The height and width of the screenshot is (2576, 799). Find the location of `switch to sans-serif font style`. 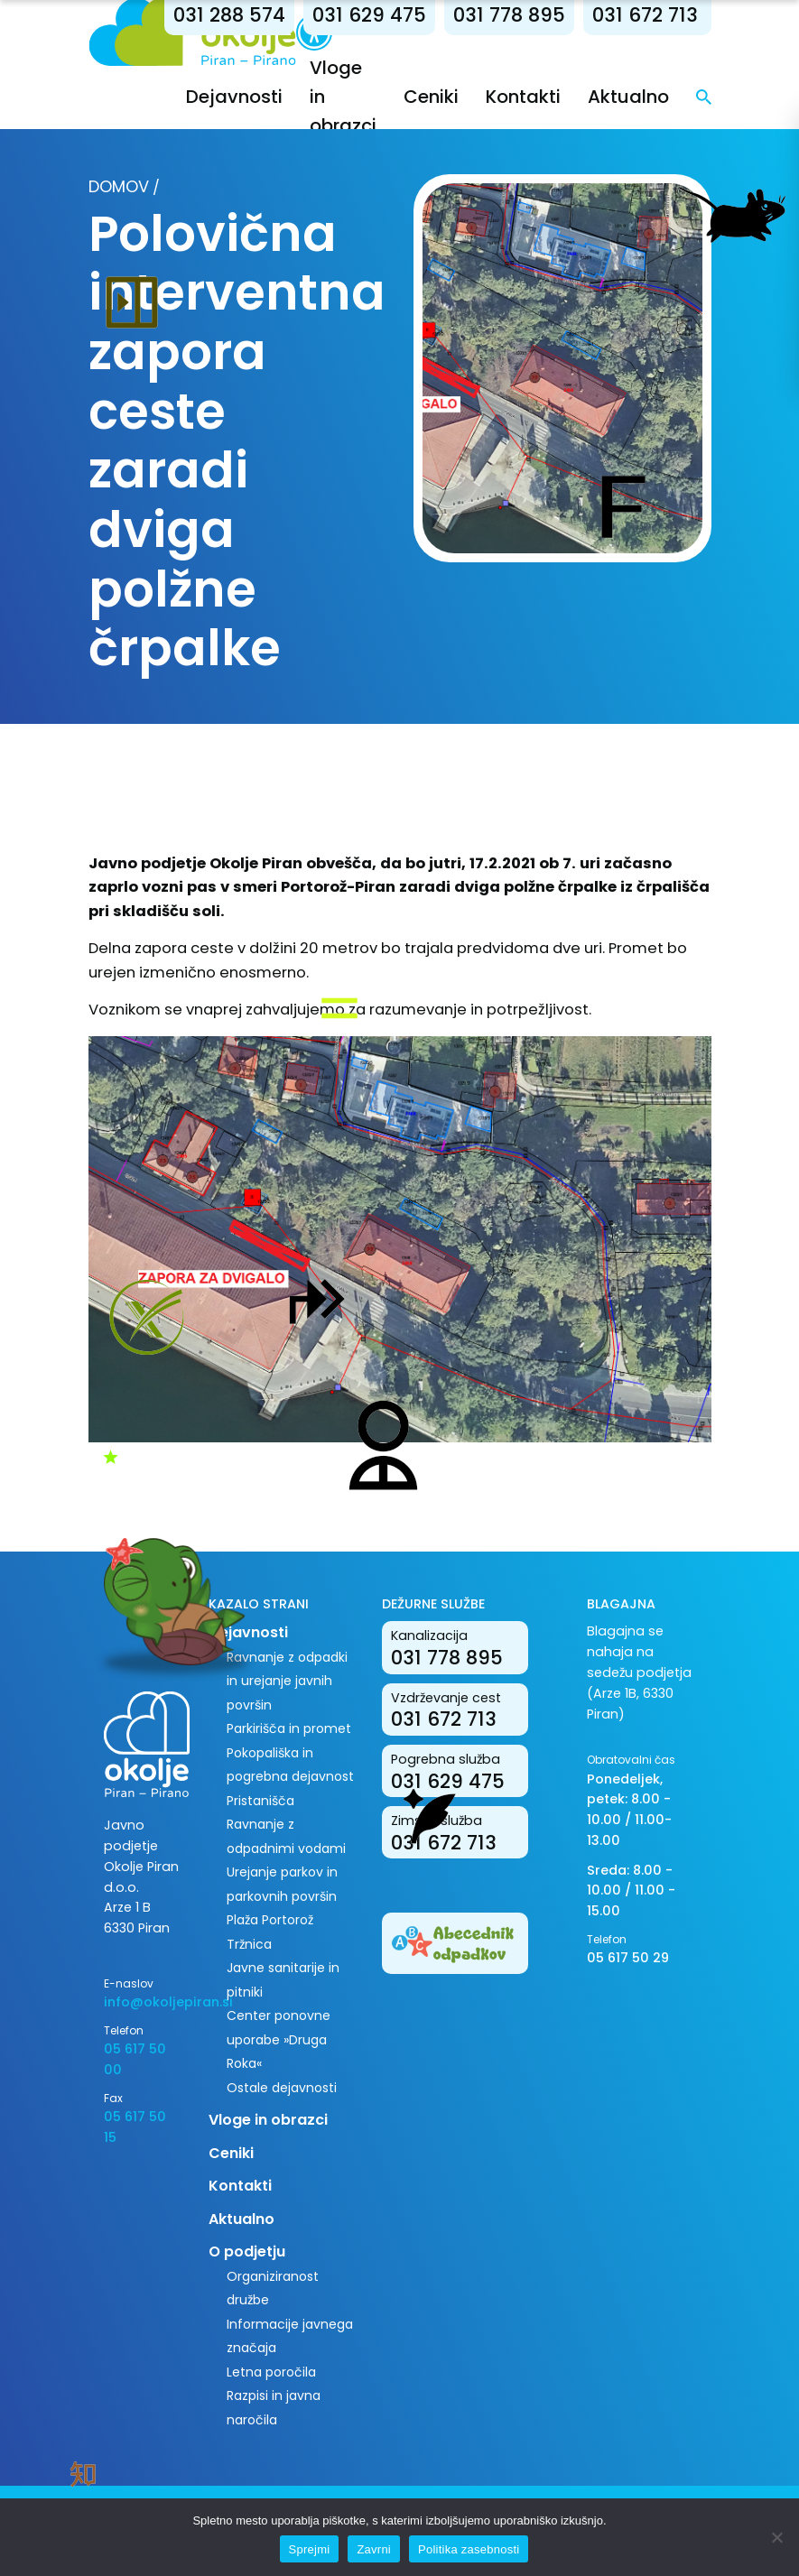

switch to sans-serif font style is located at coordinates (619, 505).